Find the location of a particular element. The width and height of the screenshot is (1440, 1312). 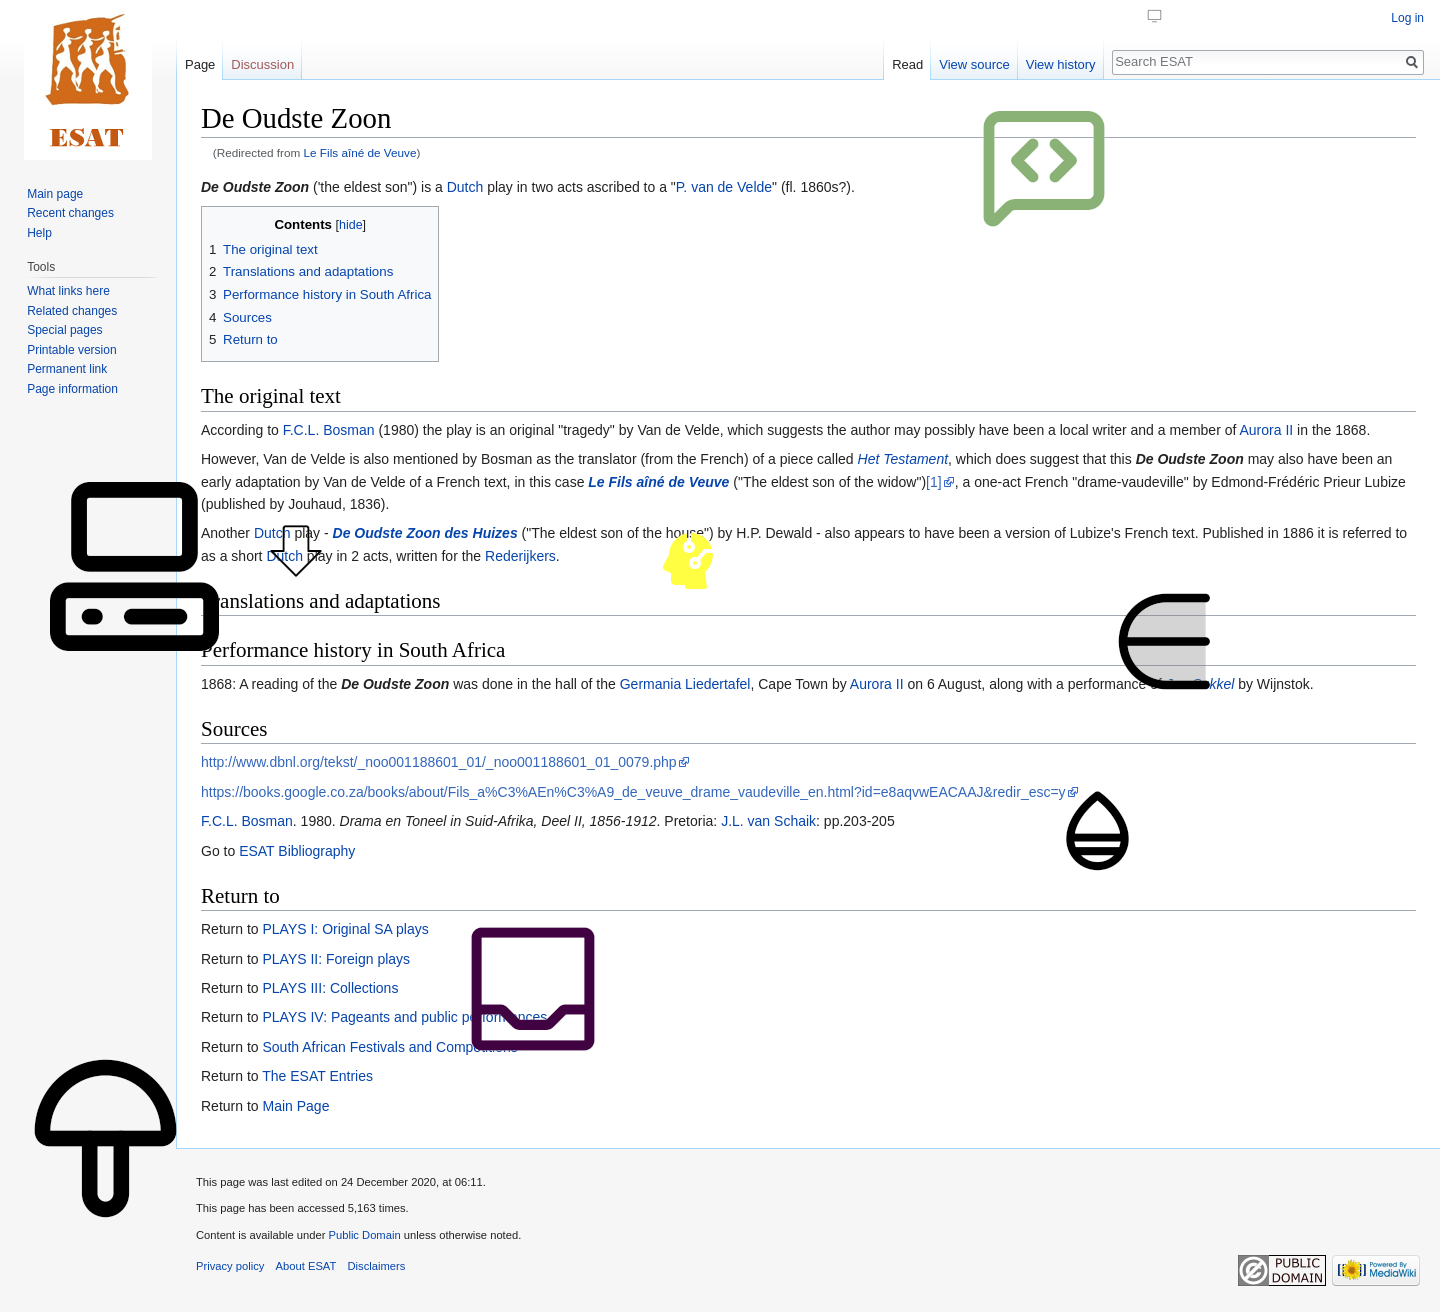

view display settings is located at coordinates (1154, 15).